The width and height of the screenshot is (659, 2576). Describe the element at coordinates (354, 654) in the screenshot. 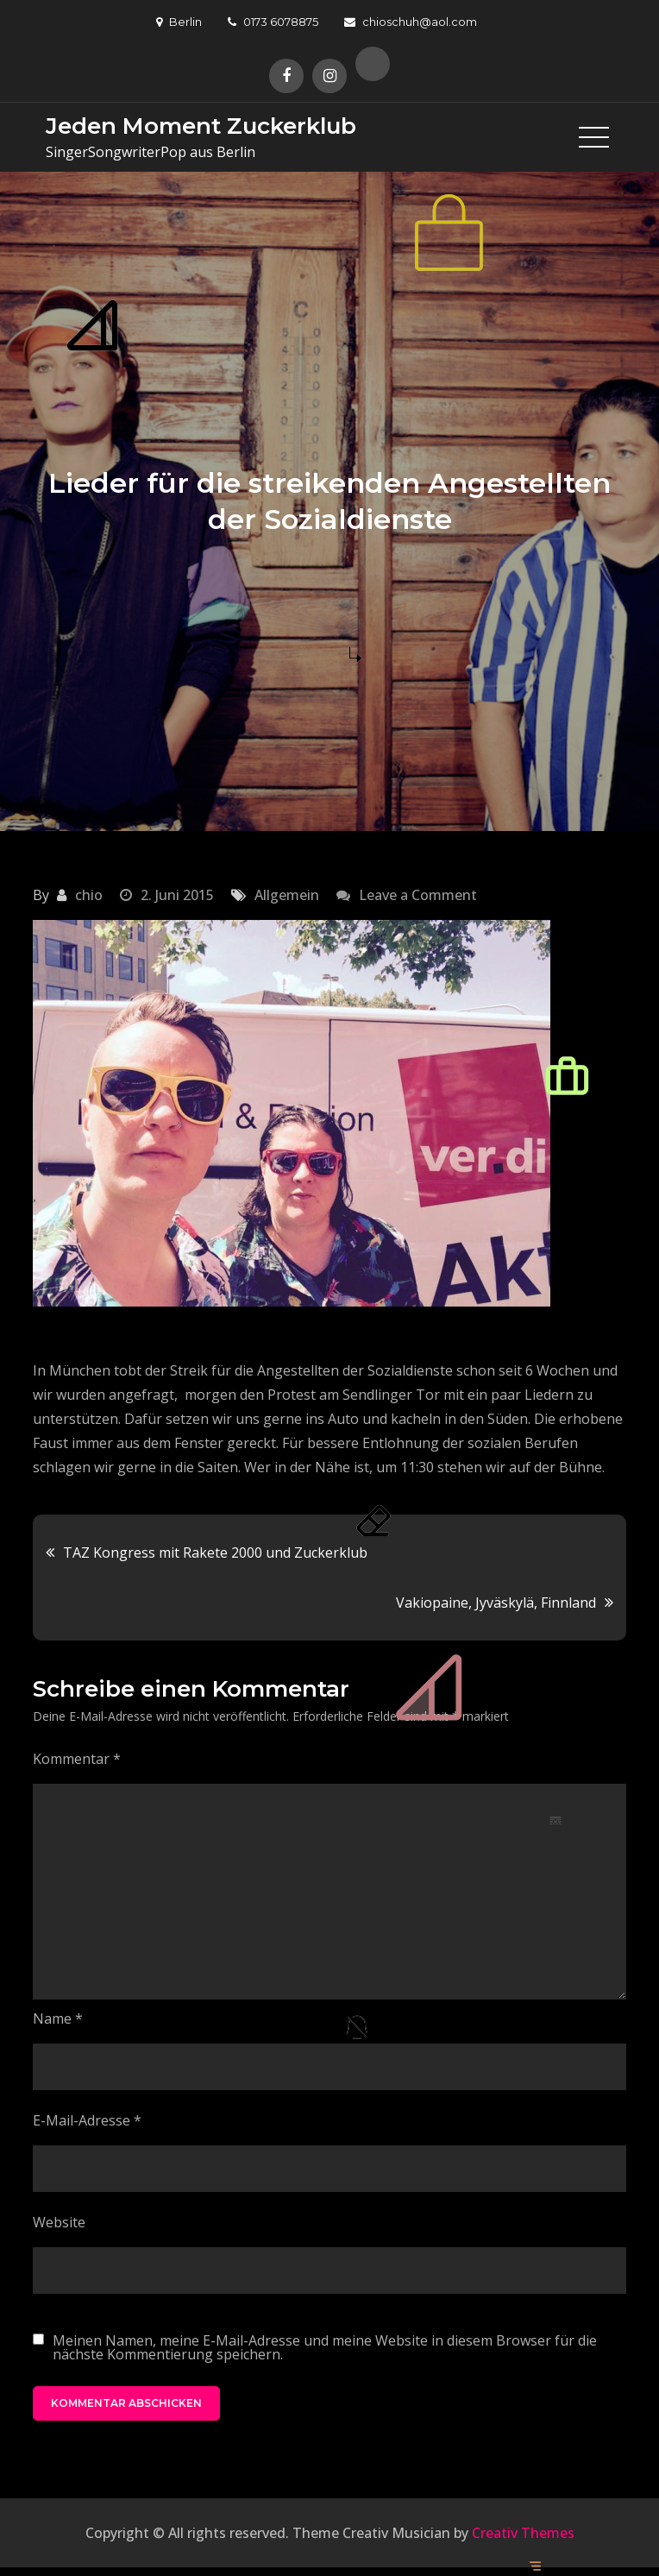

I see `reply to a message or comment` at that location.